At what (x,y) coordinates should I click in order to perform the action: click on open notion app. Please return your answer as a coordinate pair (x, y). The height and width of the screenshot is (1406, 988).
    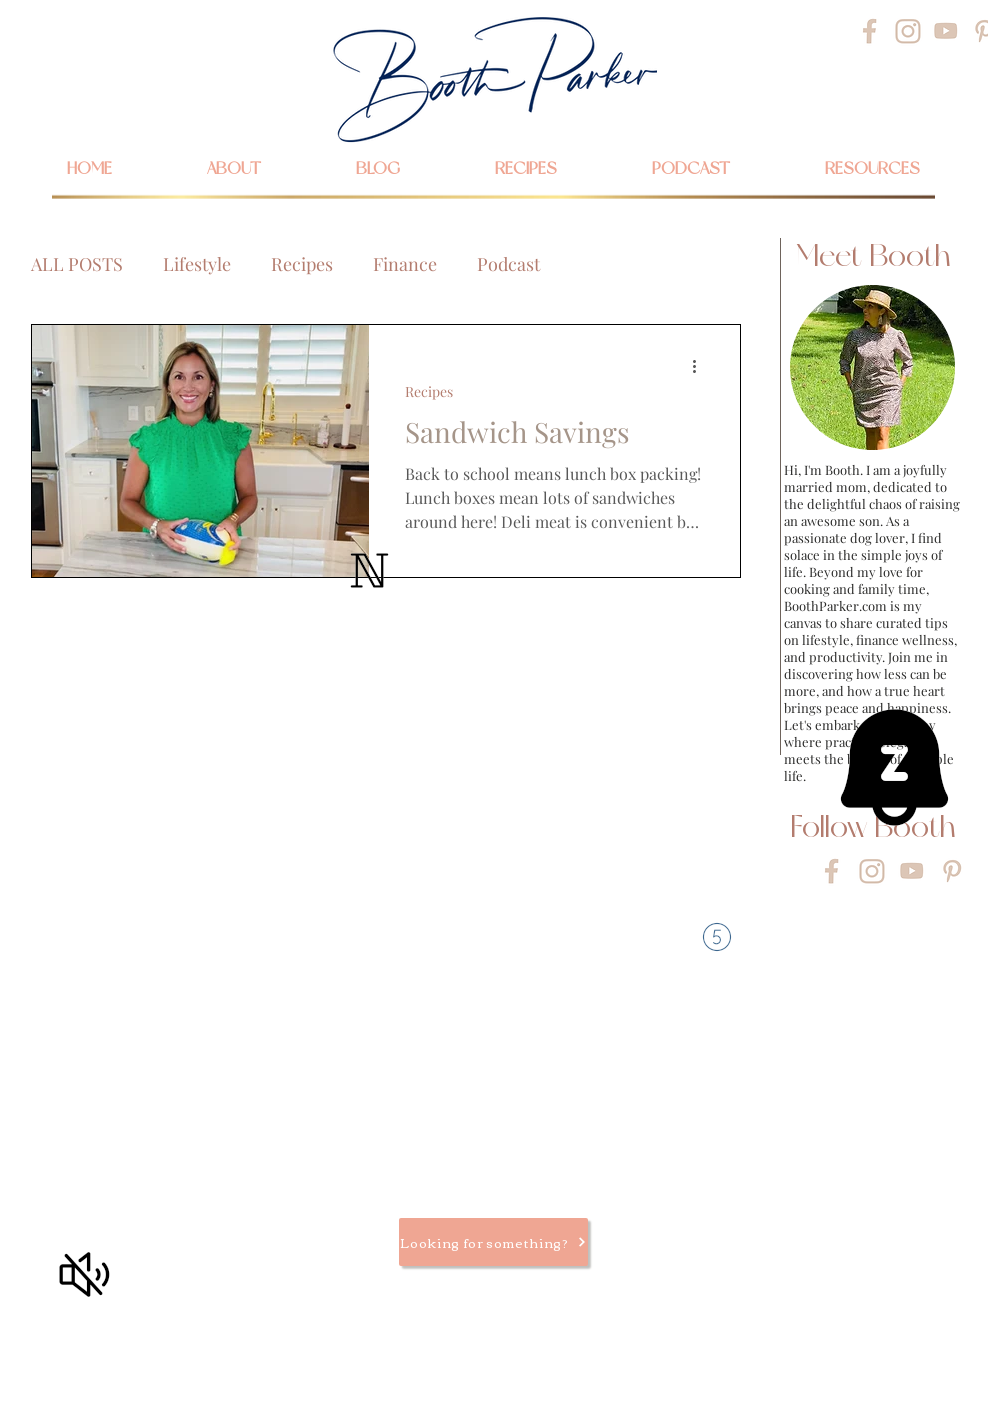
    Looking at the image, I should click on (369, 570).